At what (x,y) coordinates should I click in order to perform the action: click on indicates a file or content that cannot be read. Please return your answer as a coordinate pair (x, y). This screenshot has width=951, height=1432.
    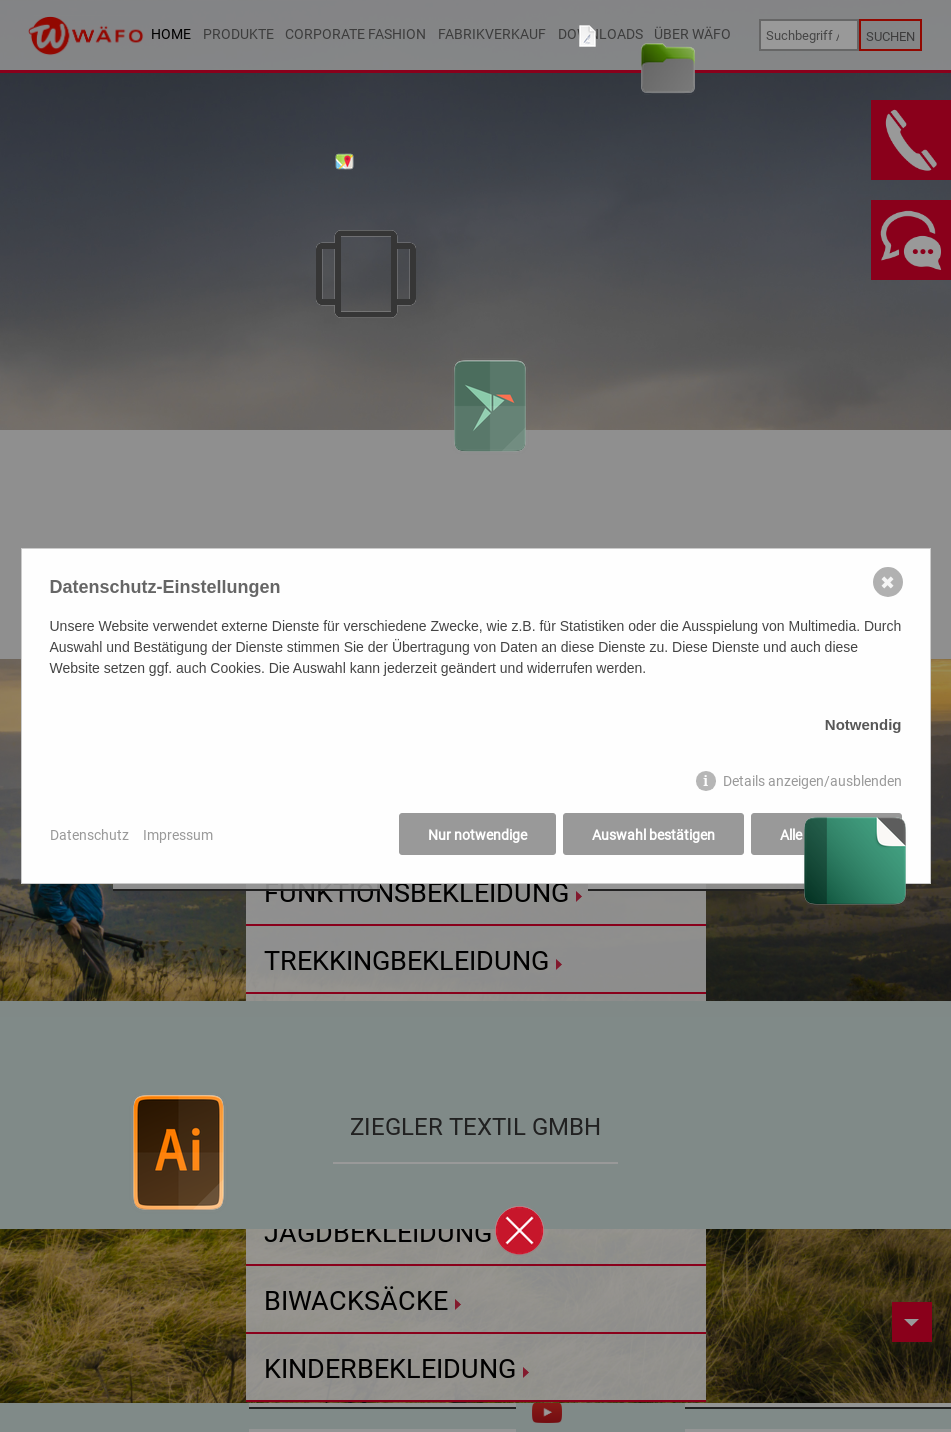
    Looking at the image, I should click on (519, 1230).